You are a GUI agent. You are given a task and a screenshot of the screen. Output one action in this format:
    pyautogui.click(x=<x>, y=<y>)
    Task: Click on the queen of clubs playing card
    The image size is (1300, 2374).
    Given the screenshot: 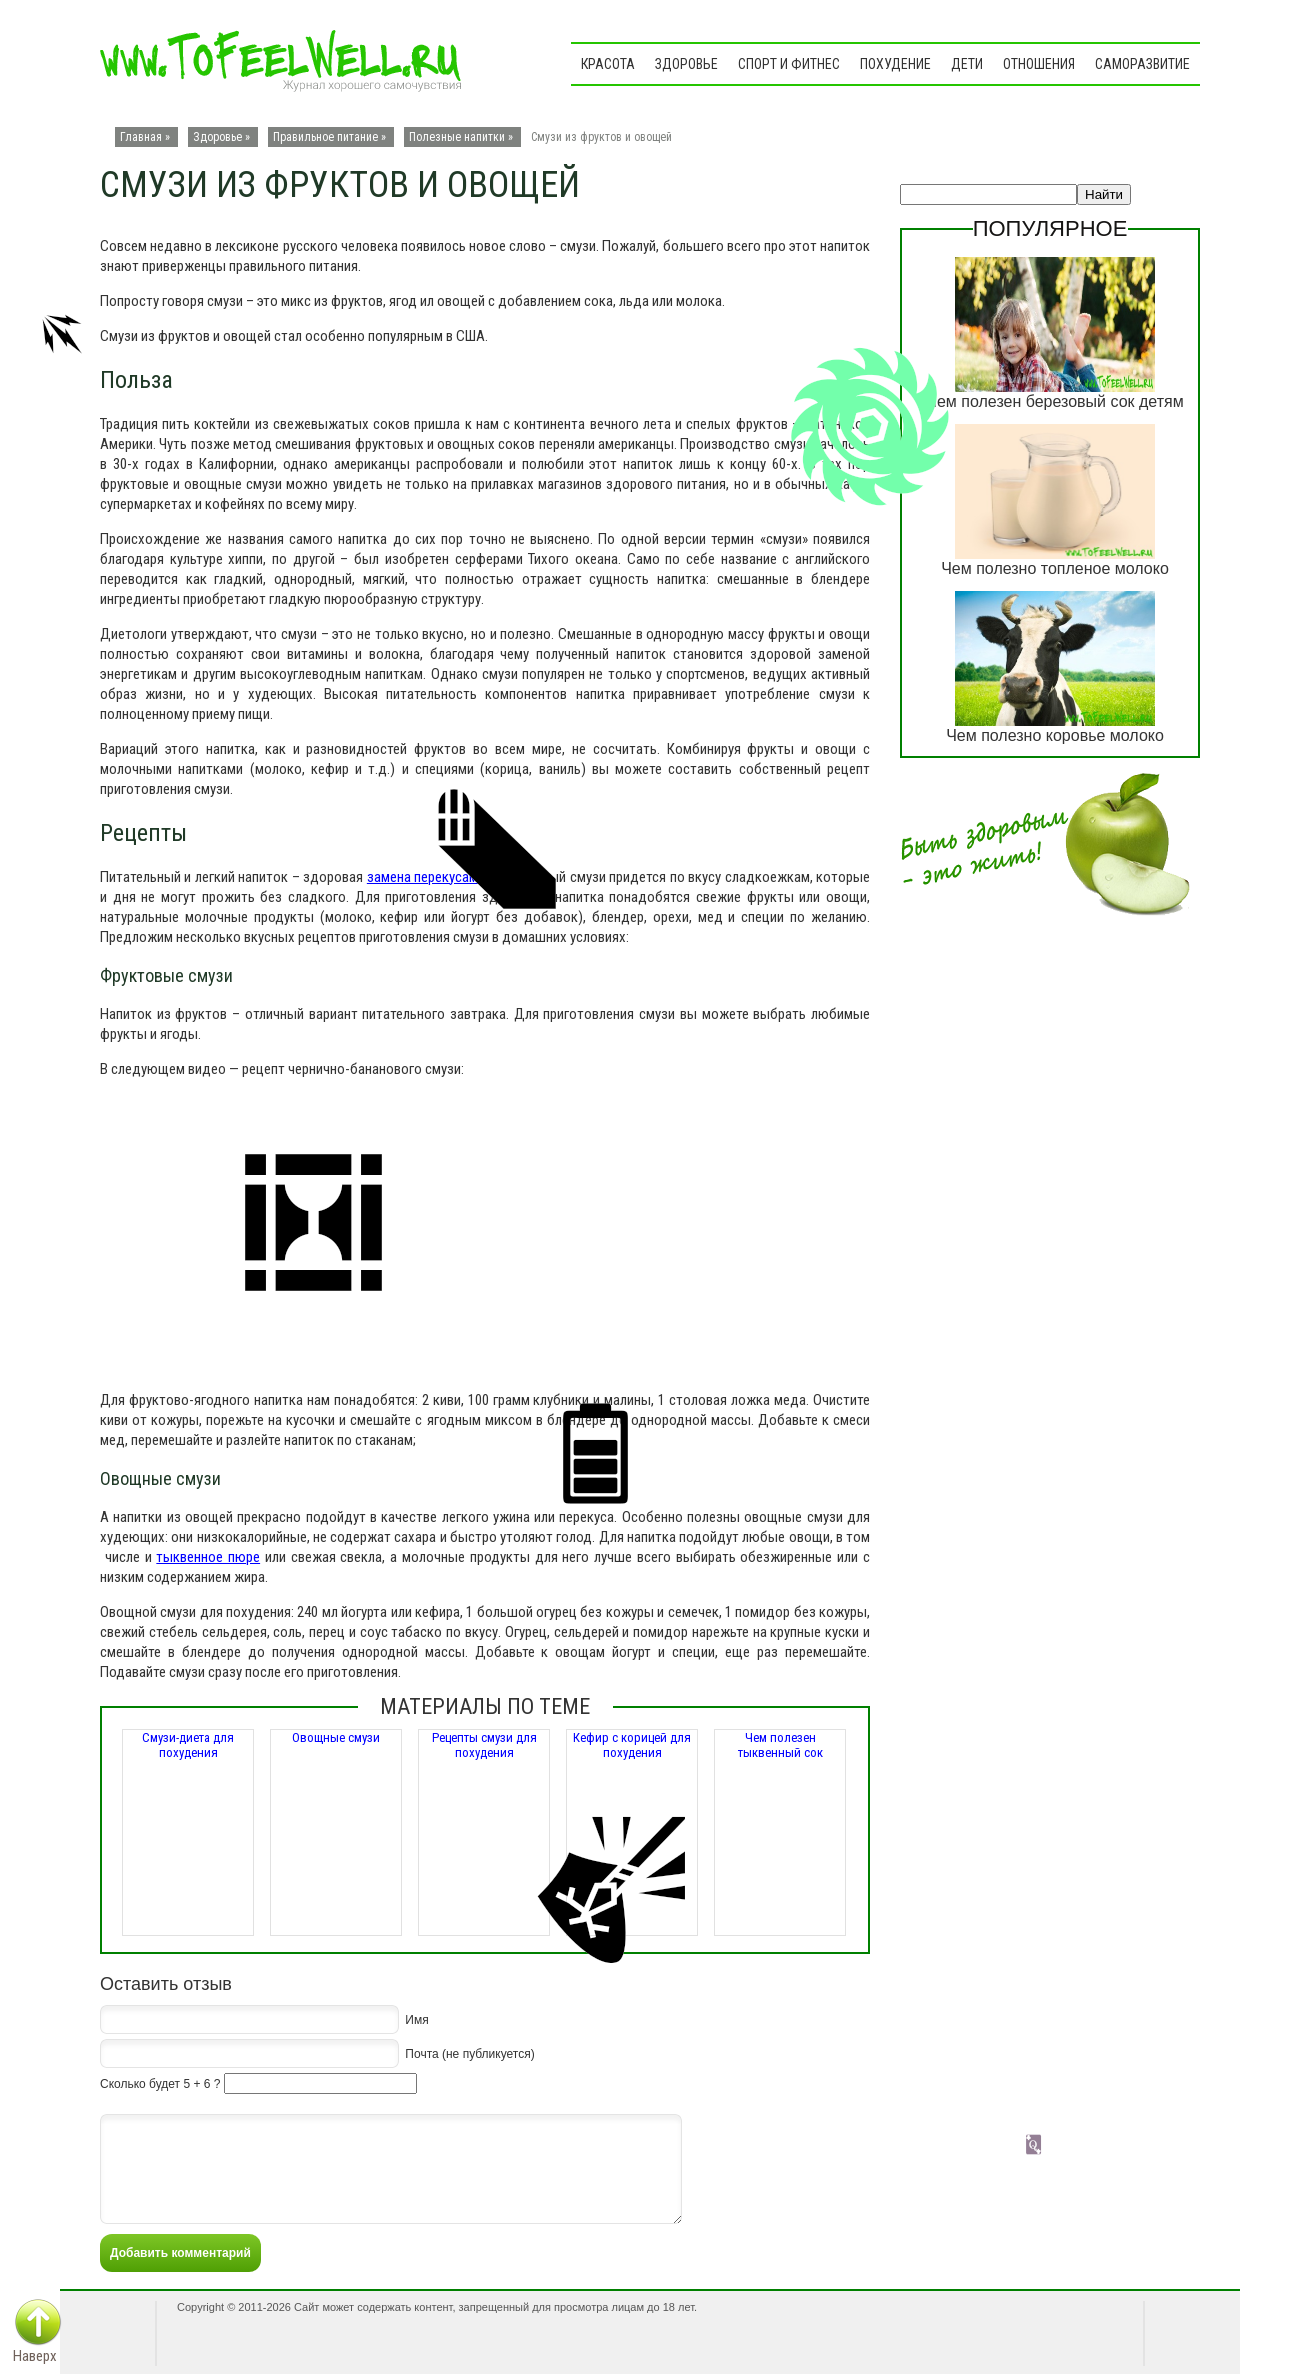 What is the action you would take?
    pyautogui.click(x=1033, y=2144)
    